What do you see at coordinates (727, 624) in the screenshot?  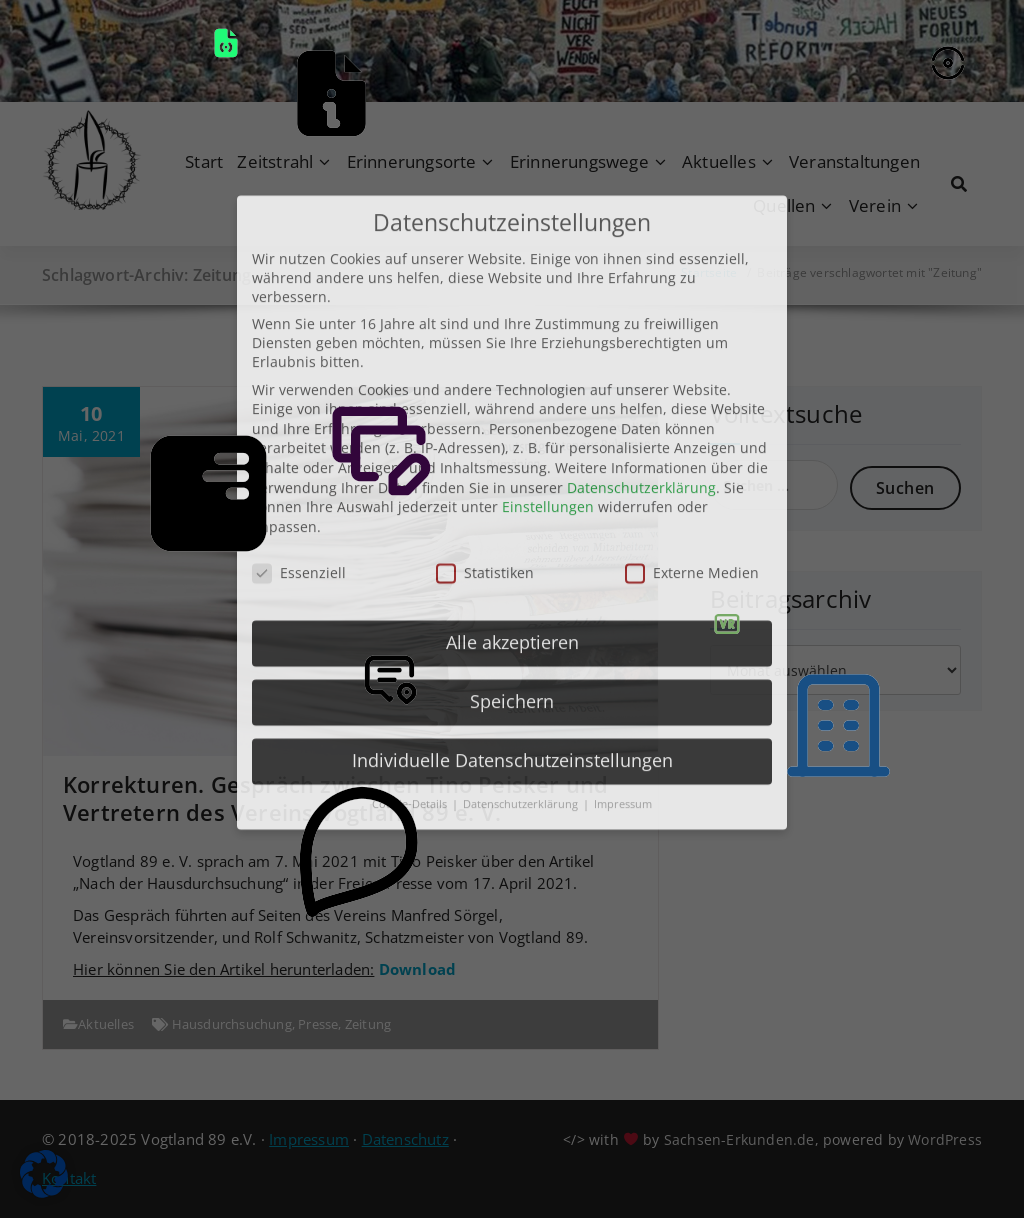 I see `access virtual reality mode or features` at bounding box center [727, 624].